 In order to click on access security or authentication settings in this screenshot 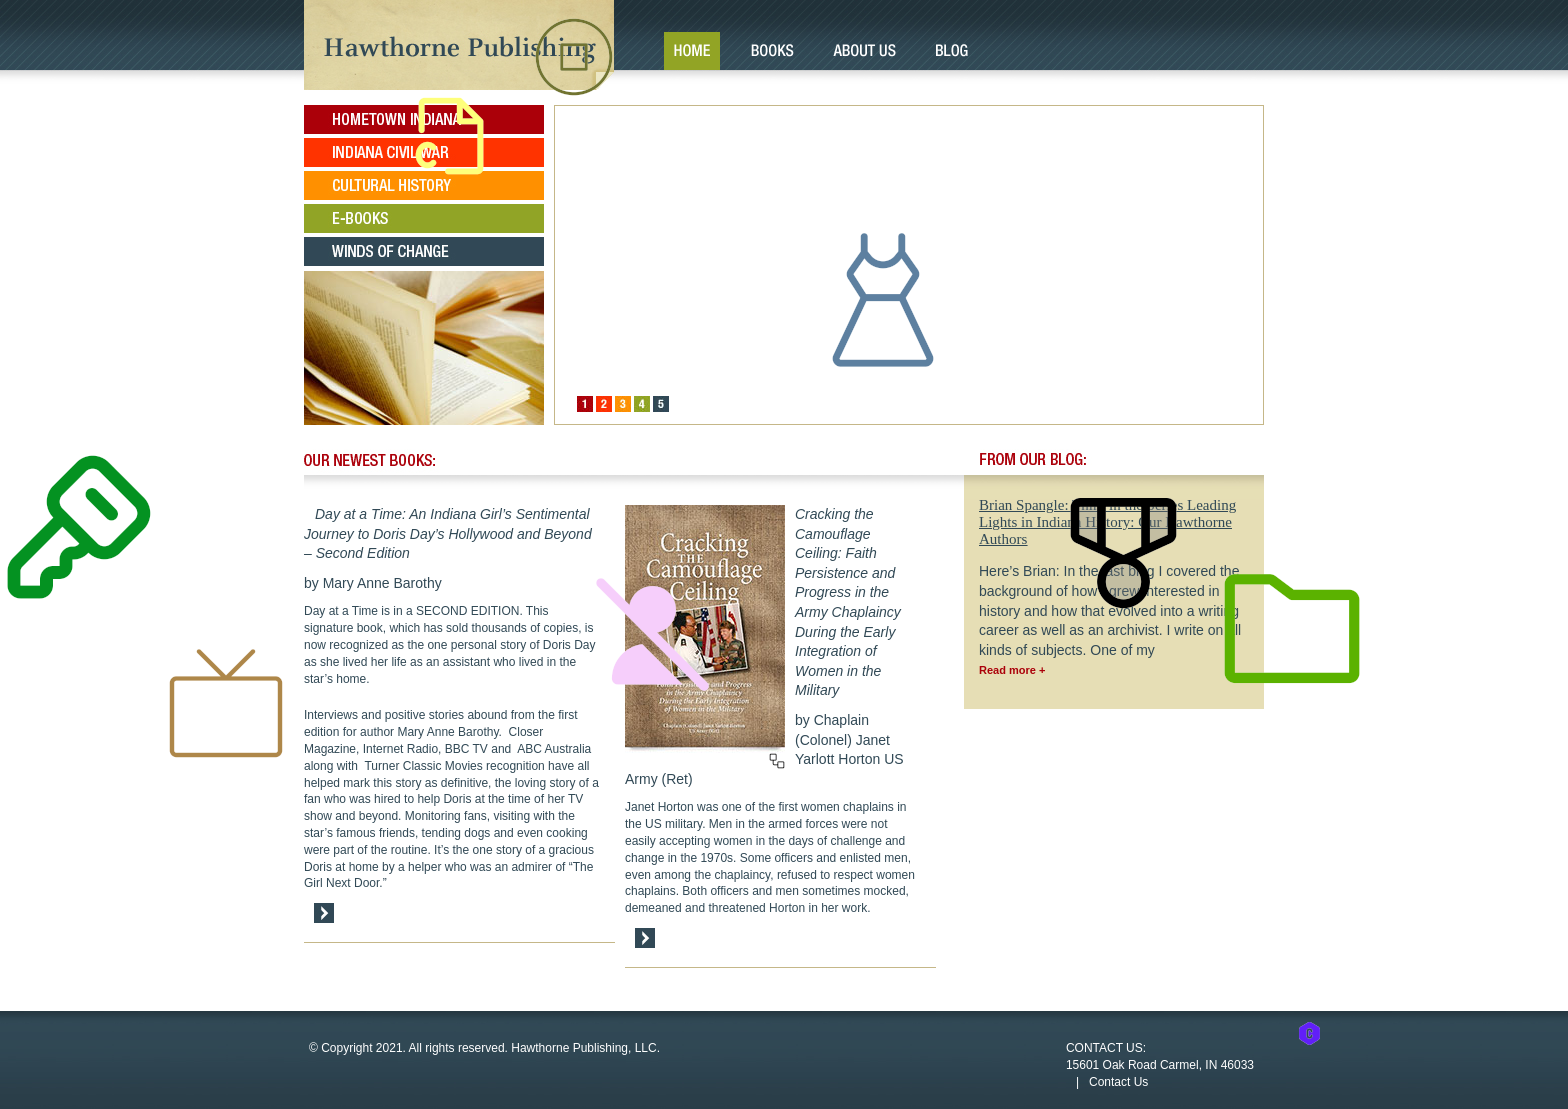, I will do `click(79, 527)`.